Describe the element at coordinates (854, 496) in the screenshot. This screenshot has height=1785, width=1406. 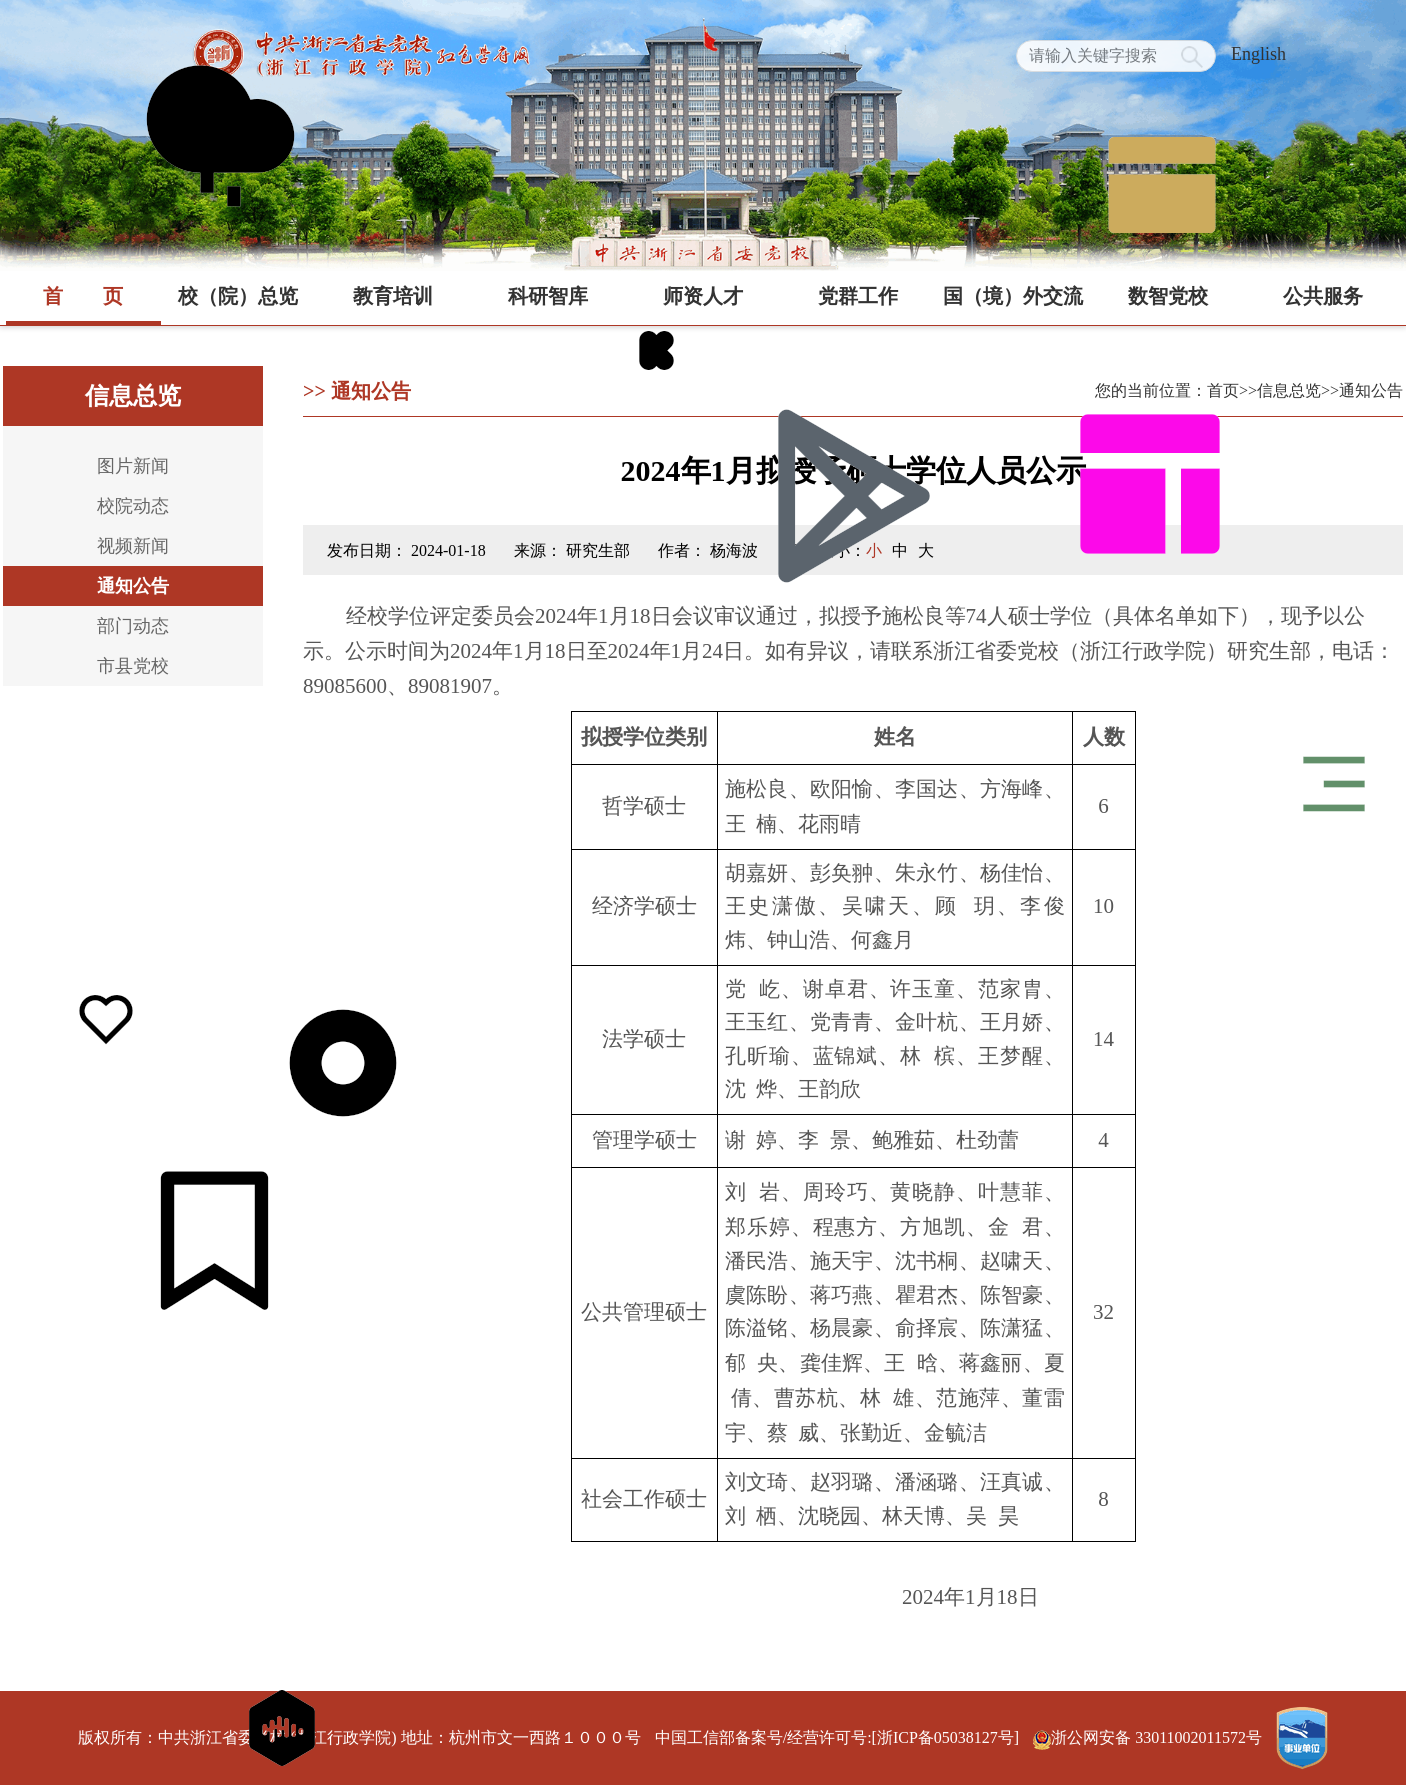
I see `open google play store` at that location.